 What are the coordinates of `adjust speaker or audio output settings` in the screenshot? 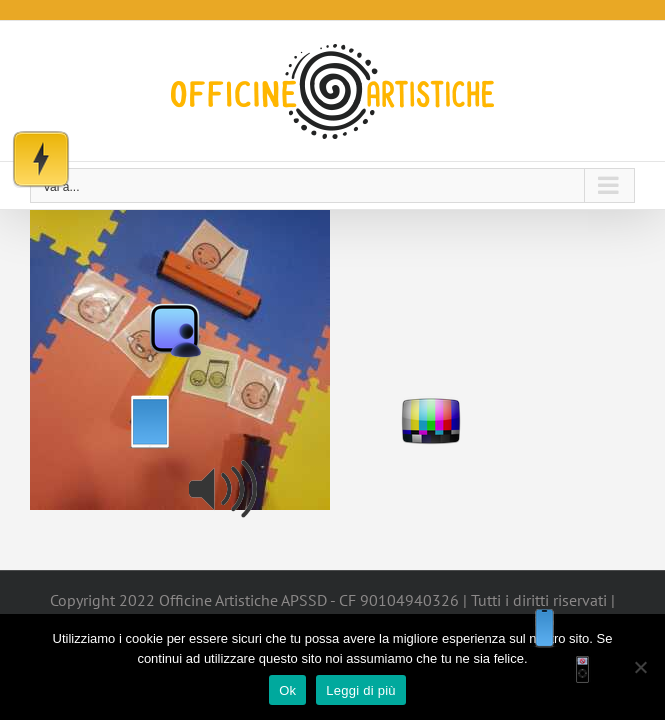 It's located at (223, 489).